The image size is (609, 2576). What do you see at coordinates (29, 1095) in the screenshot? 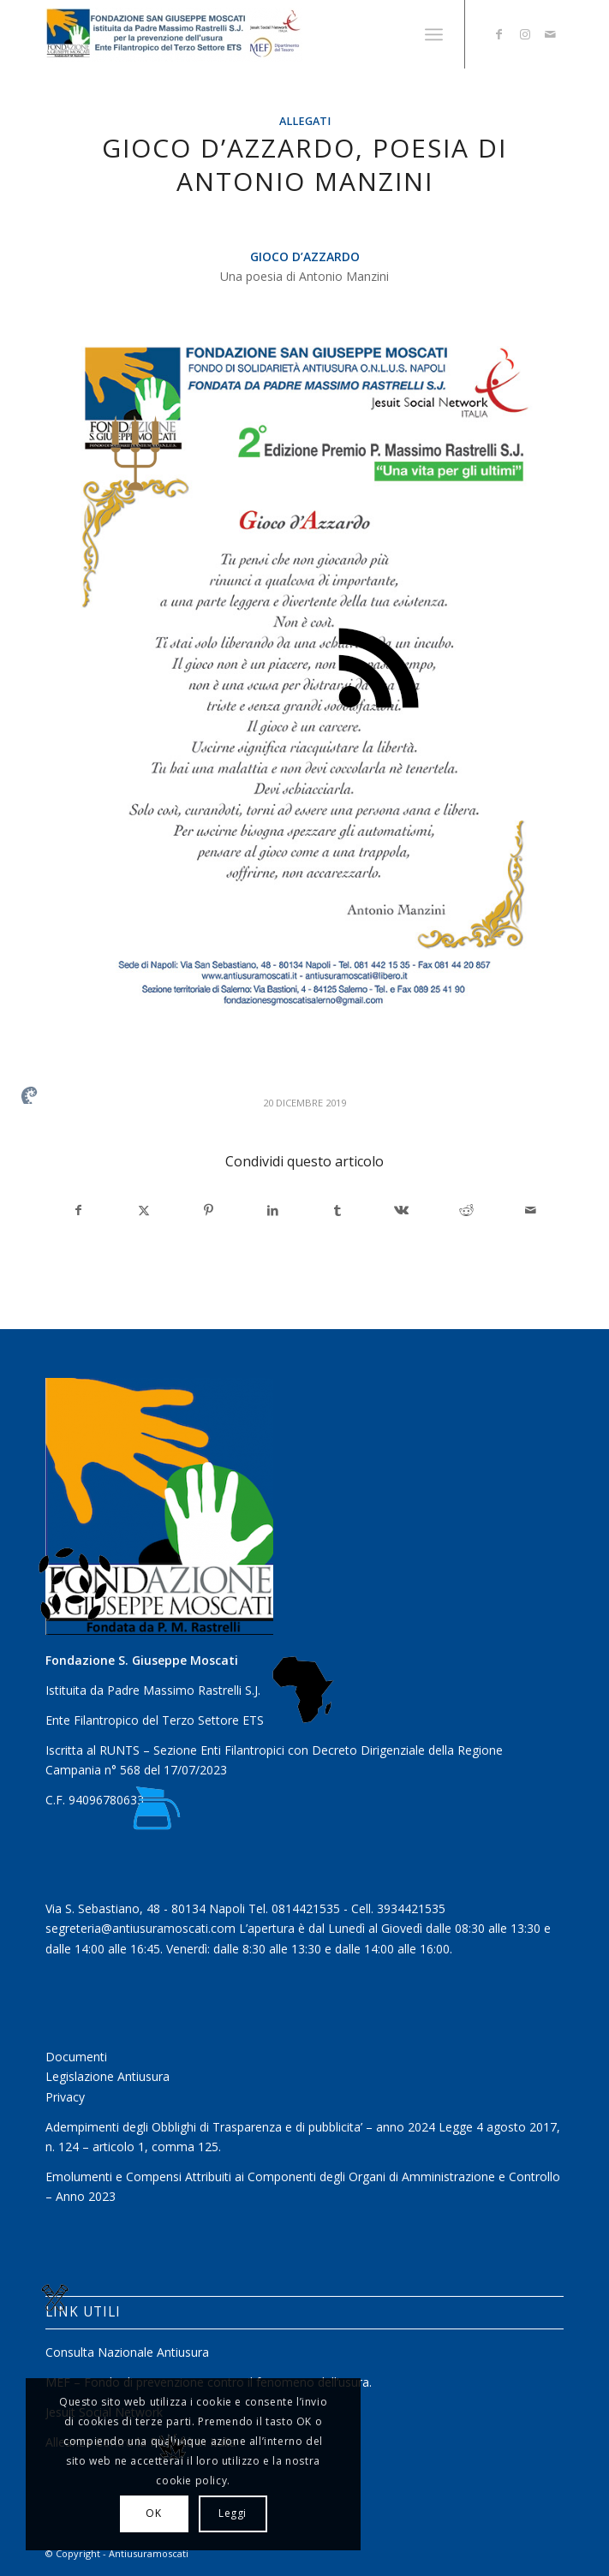
I see `indicates a sea creature or ocean-themed game element` at bounding box center [29, 1095].